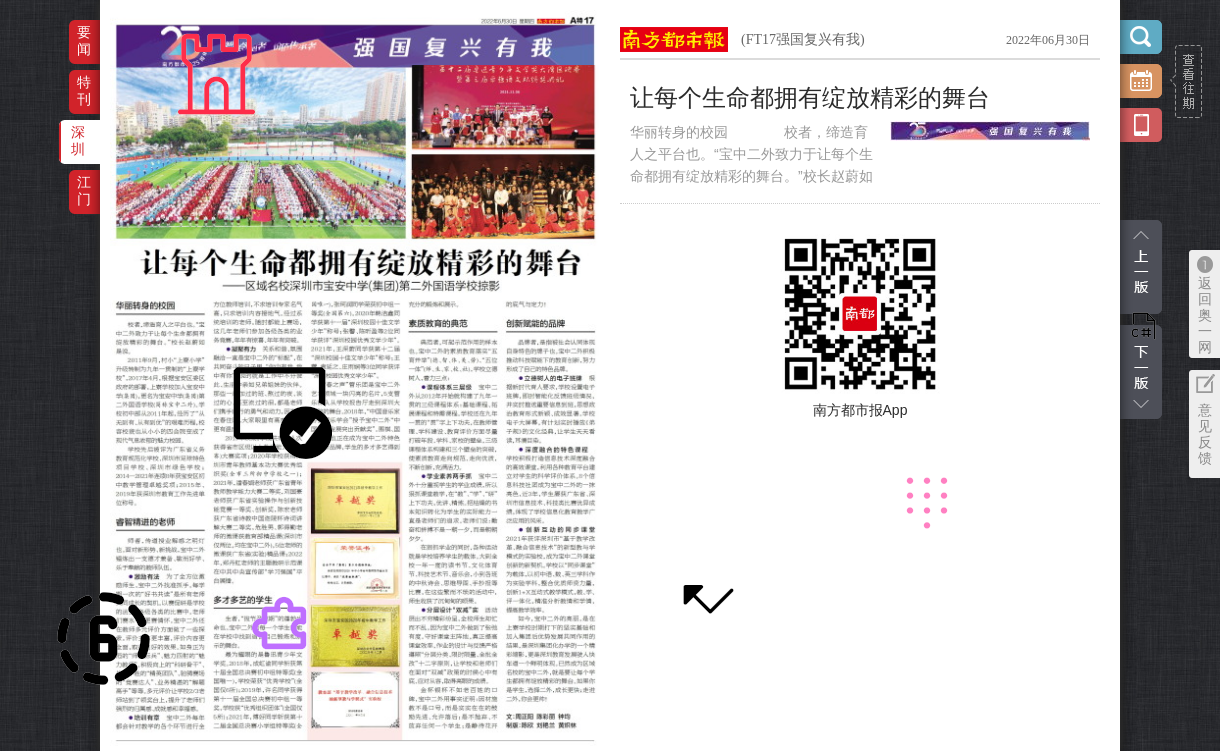 The image size is (1220, 751). What do you see at coordinates (279, 406) in the screenshot?
I see `indicates virtual machine is running` at bounding box center [279, 406].